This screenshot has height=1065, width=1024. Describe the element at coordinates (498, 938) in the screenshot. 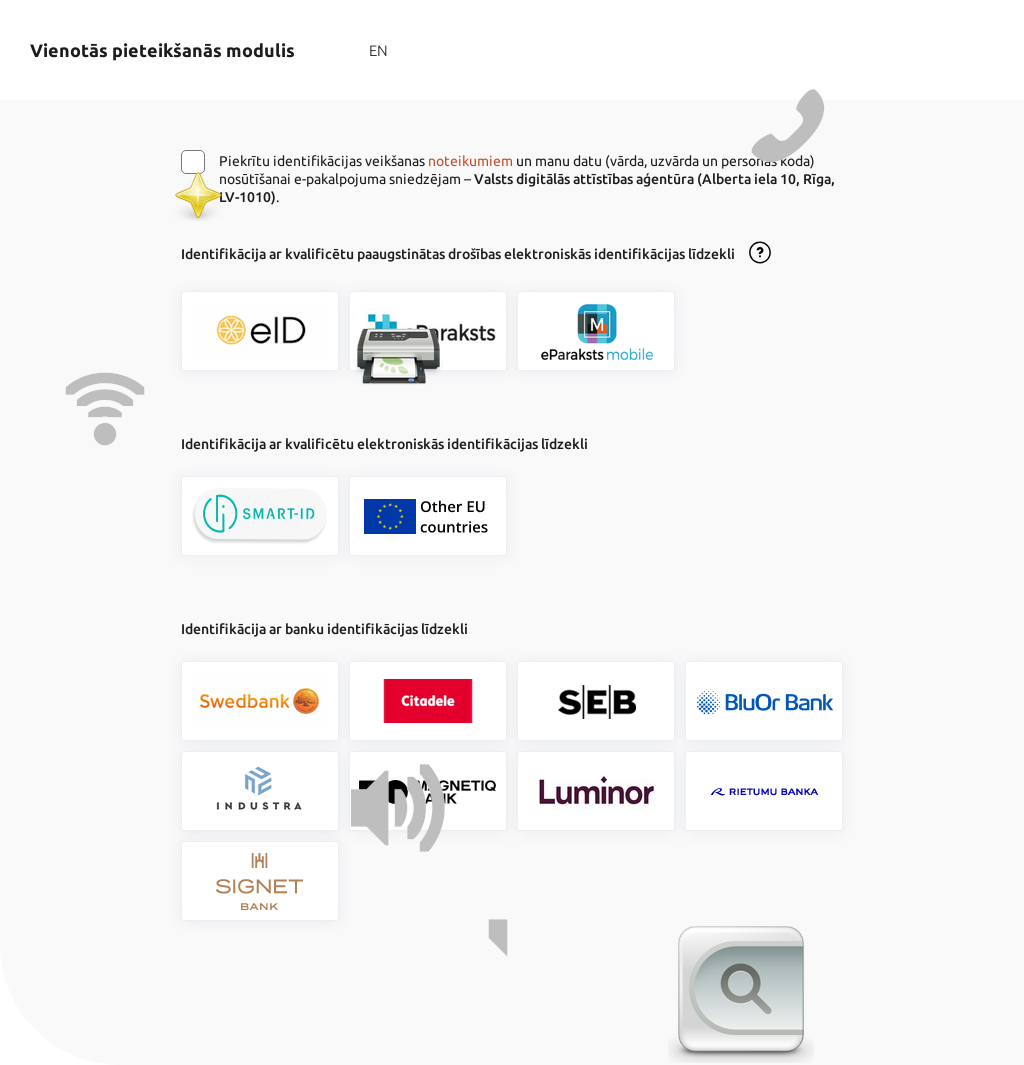

I see `move selection cursor to end of text (right-to-left mode)` at that location.